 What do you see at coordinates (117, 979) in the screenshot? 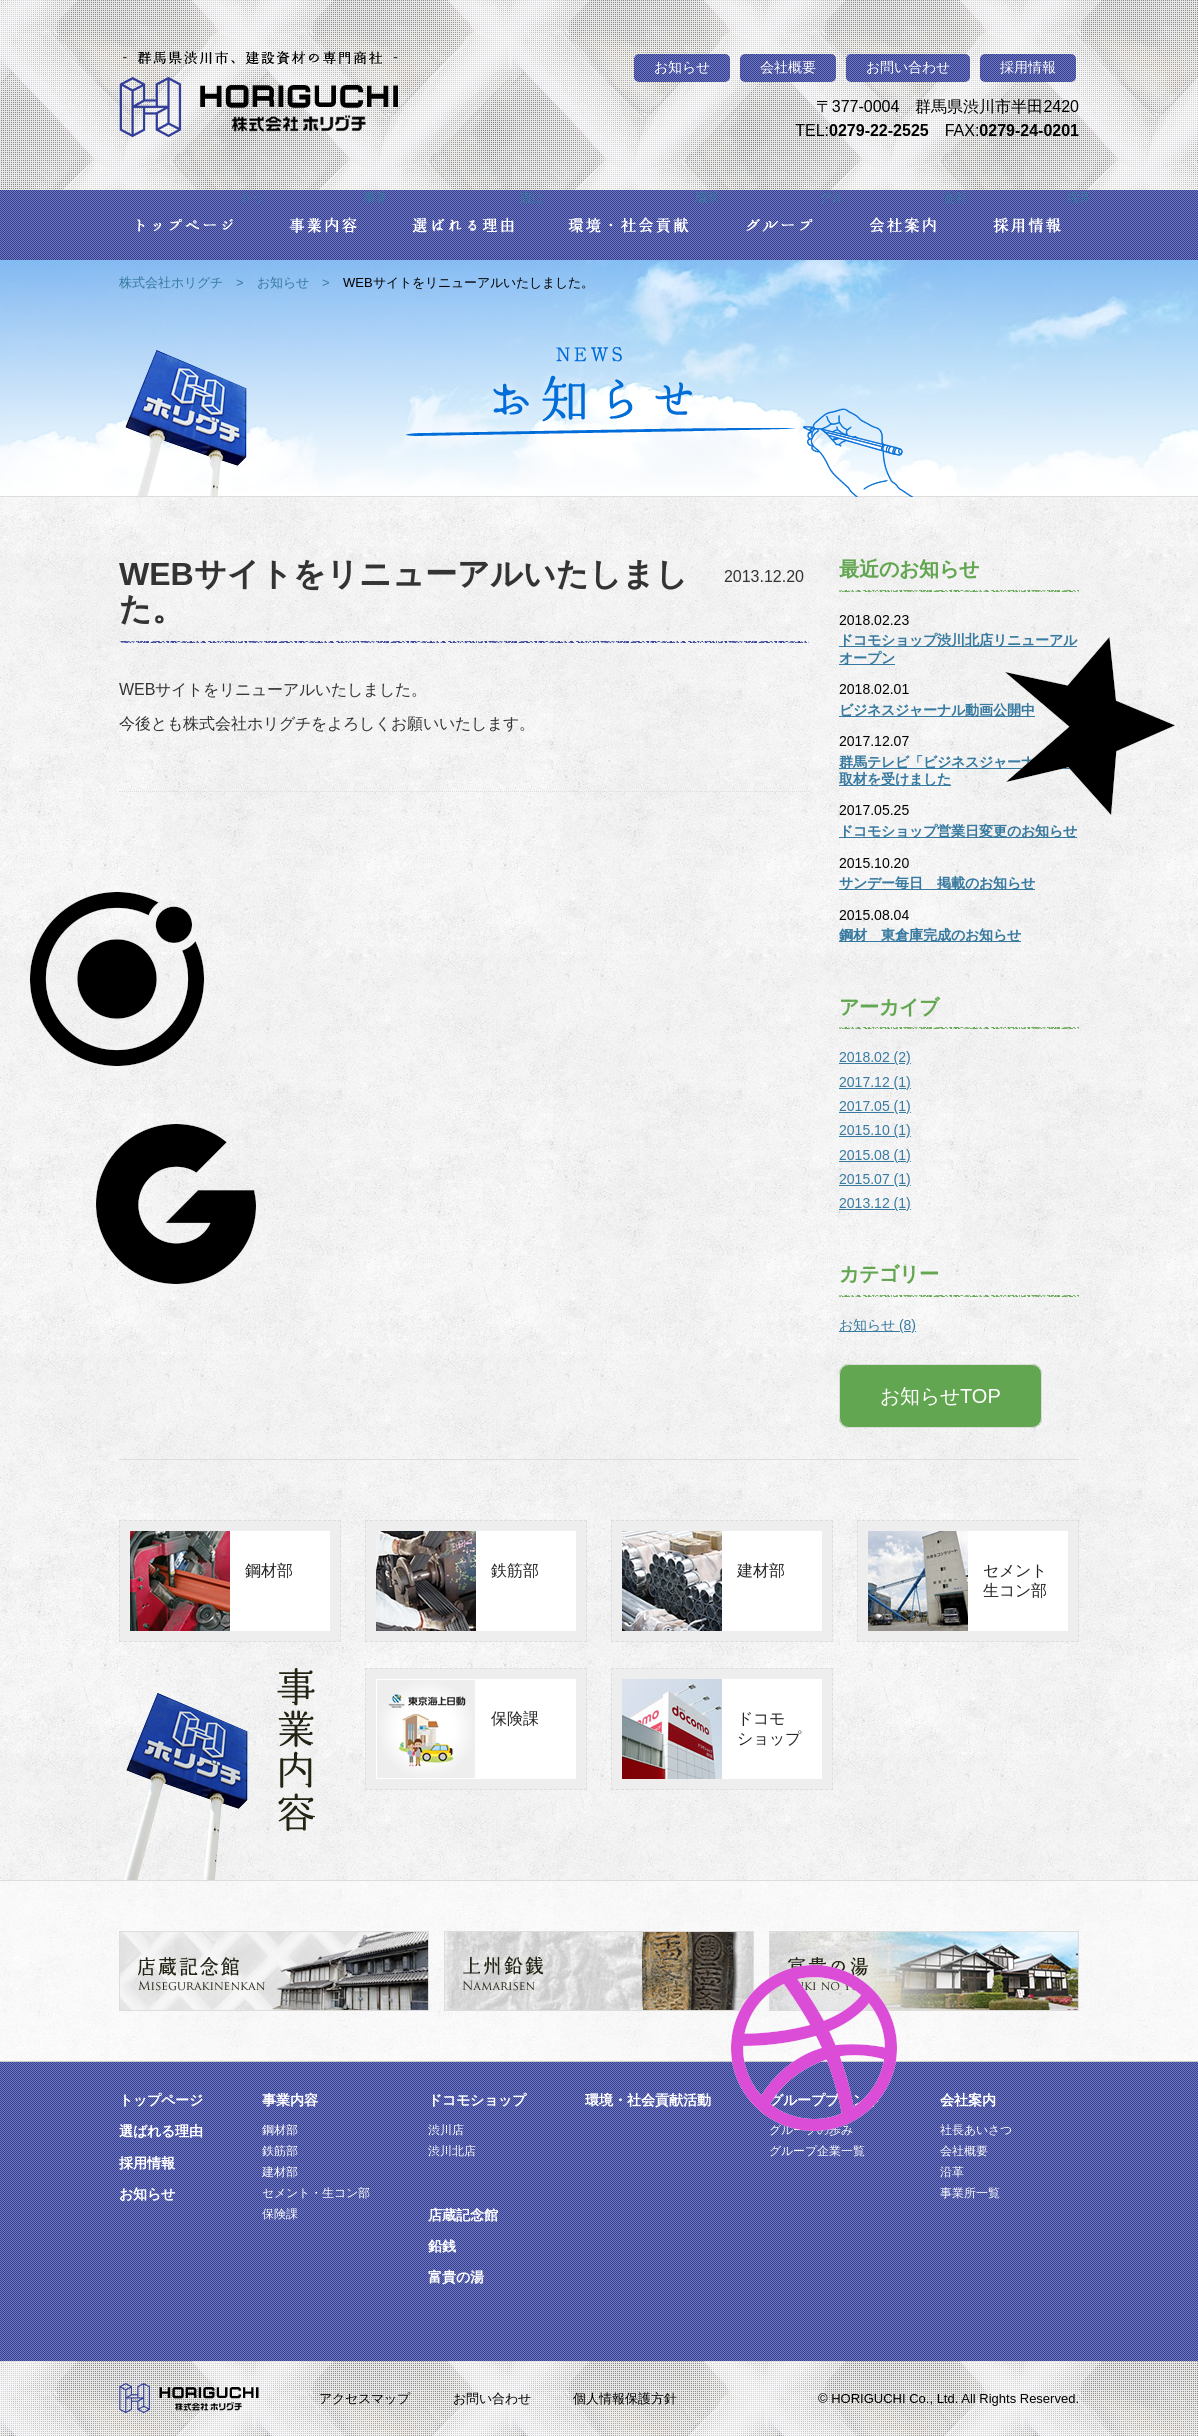
I see `ionic framework logo` at bounding box center [117, 979].